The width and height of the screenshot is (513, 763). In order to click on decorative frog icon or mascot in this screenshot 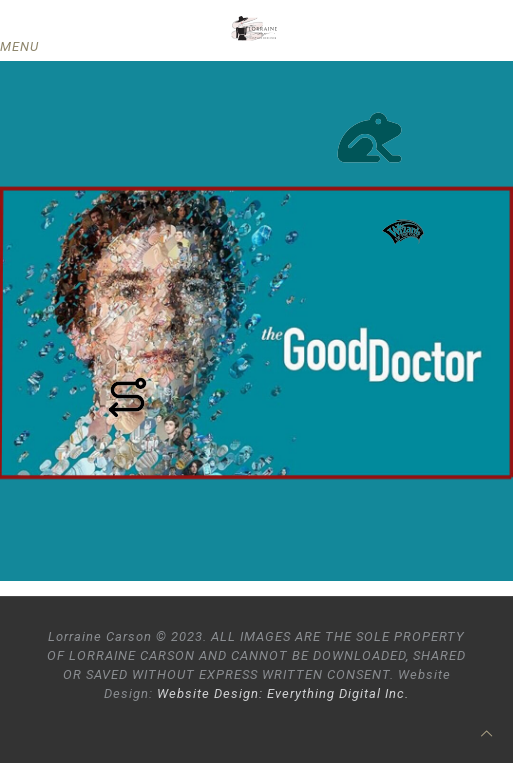, I will do `click(369, 137)`.